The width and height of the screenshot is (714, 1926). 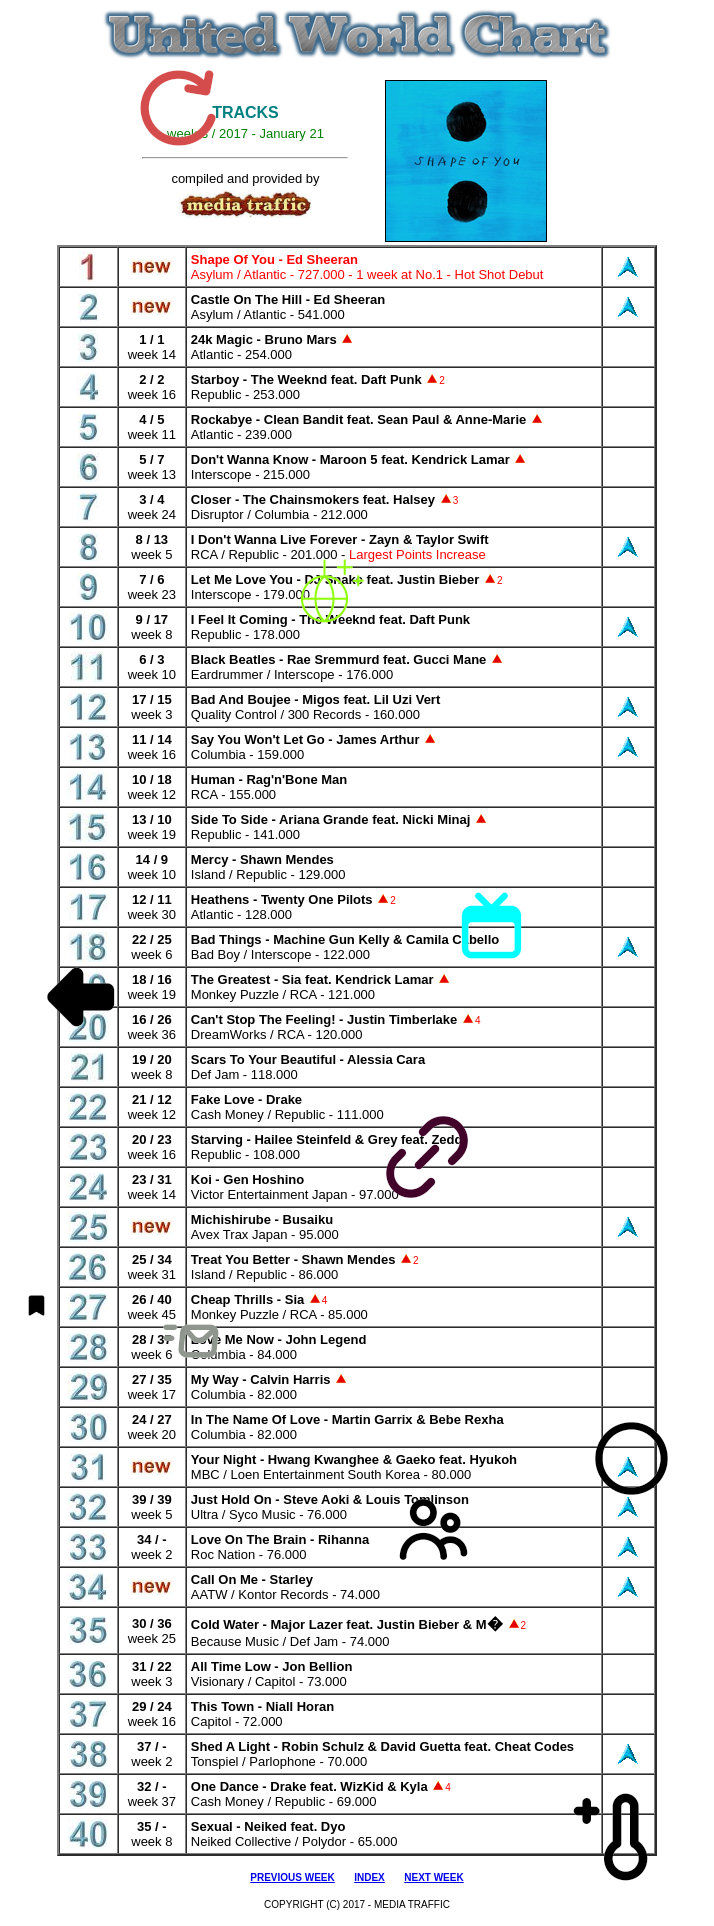 What do you see at coordinates (427, 1157) in the screenshot?
I see `copy or share a link` at bounding box center [427, 1157].